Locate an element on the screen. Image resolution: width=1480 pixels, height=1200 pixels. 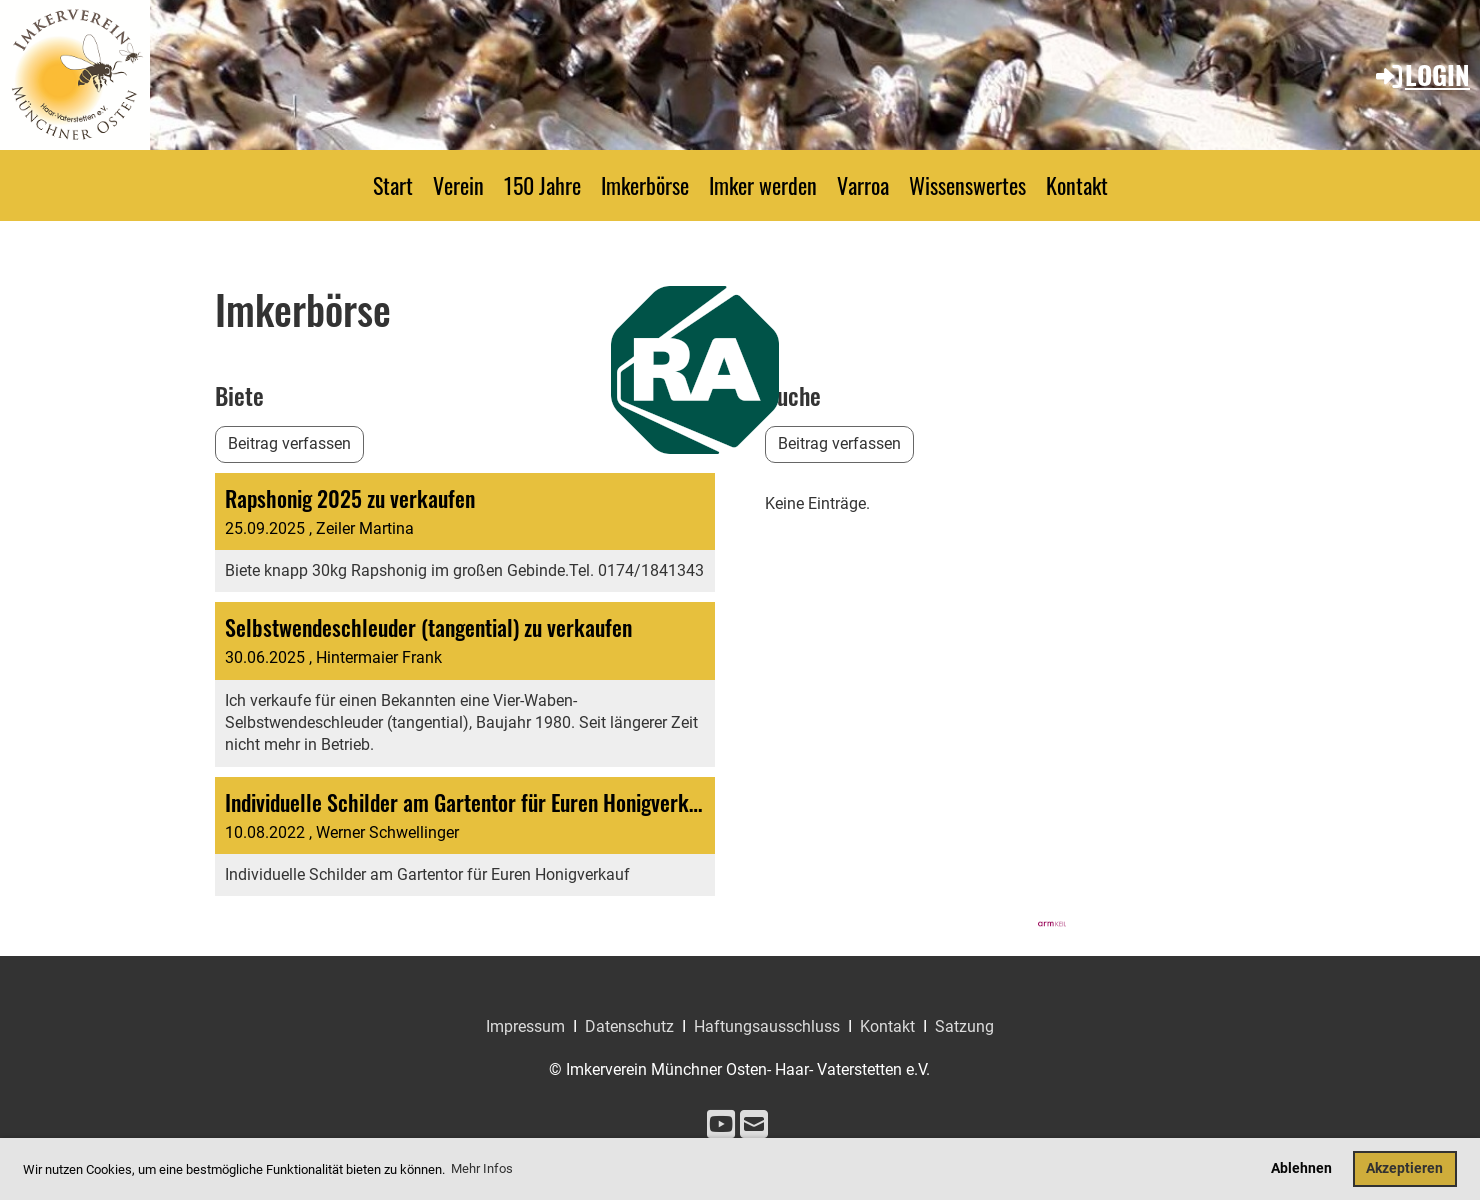
arm keil brand logo is located at coordinates (1052, 924).